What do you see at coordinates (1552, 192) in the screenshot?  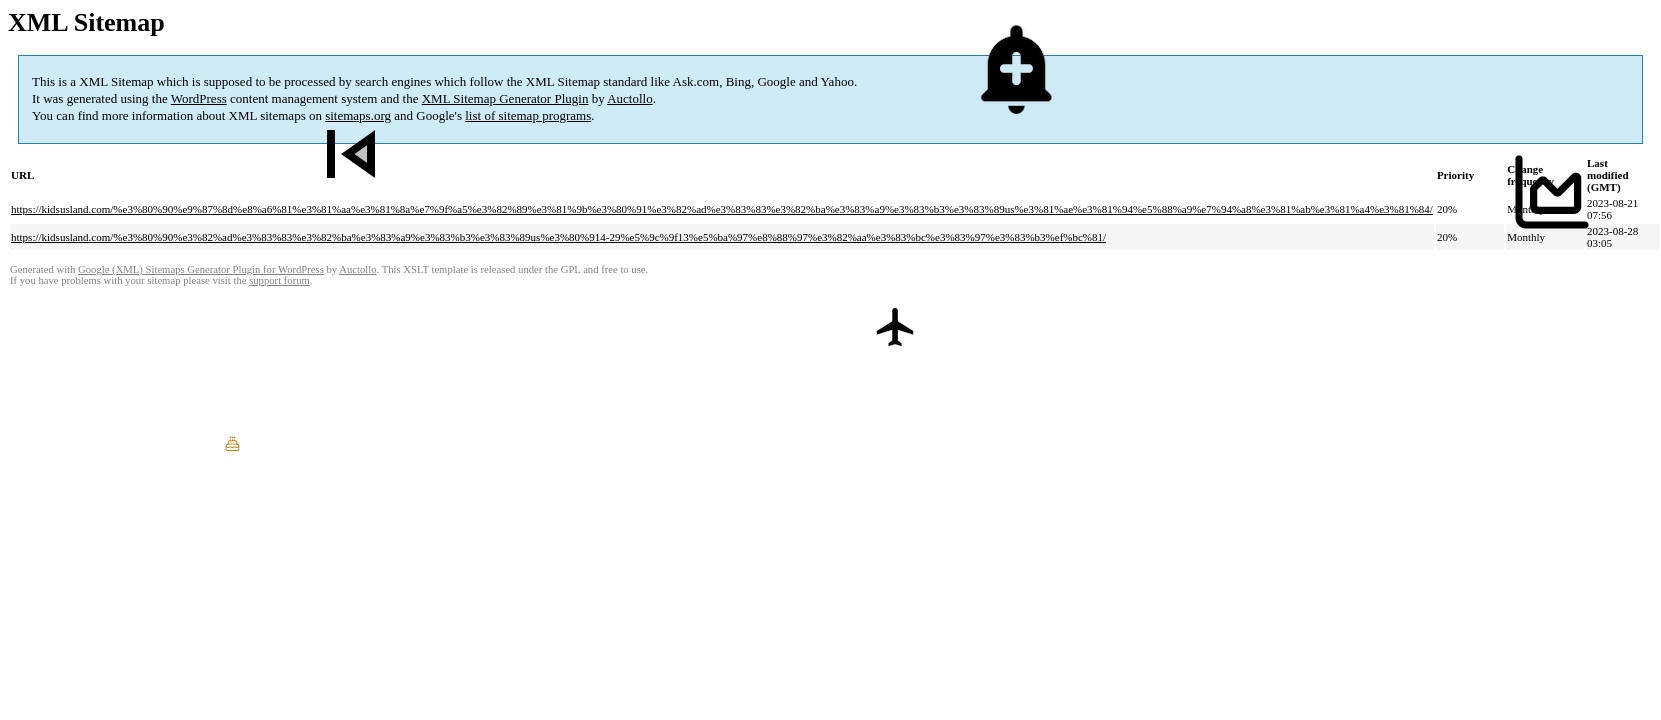 I see `view area chart analytics` at bounding box center [1552, 192].